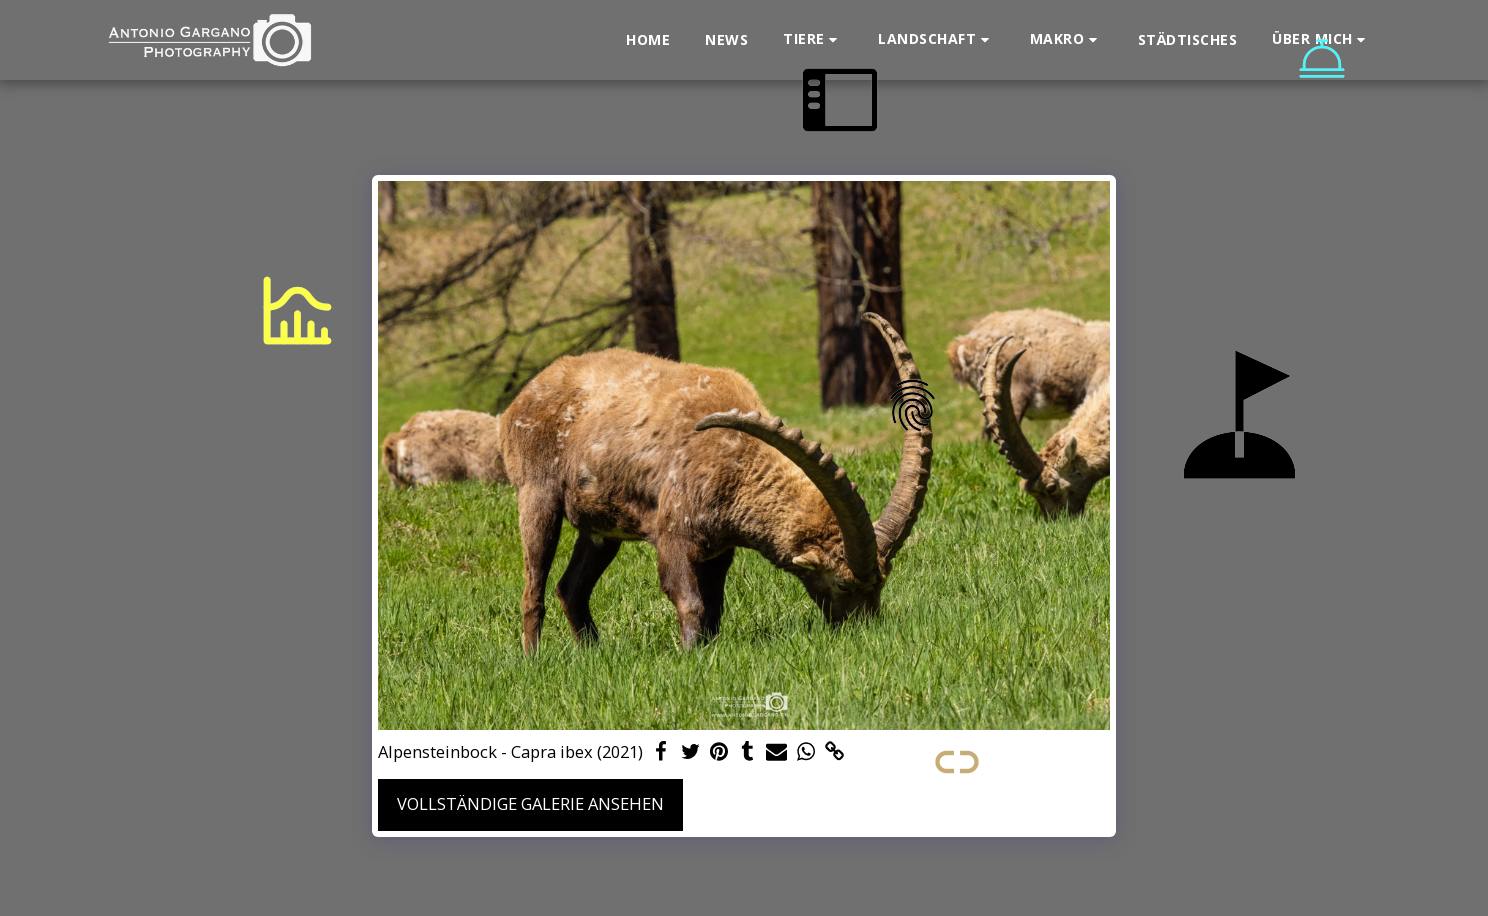 This screenshot has width=1488, height=916. What do you see at coordinates (957, 762) in the screenshot?
I see `disconnect or remove a linked account` at bounding box center [957, 762].